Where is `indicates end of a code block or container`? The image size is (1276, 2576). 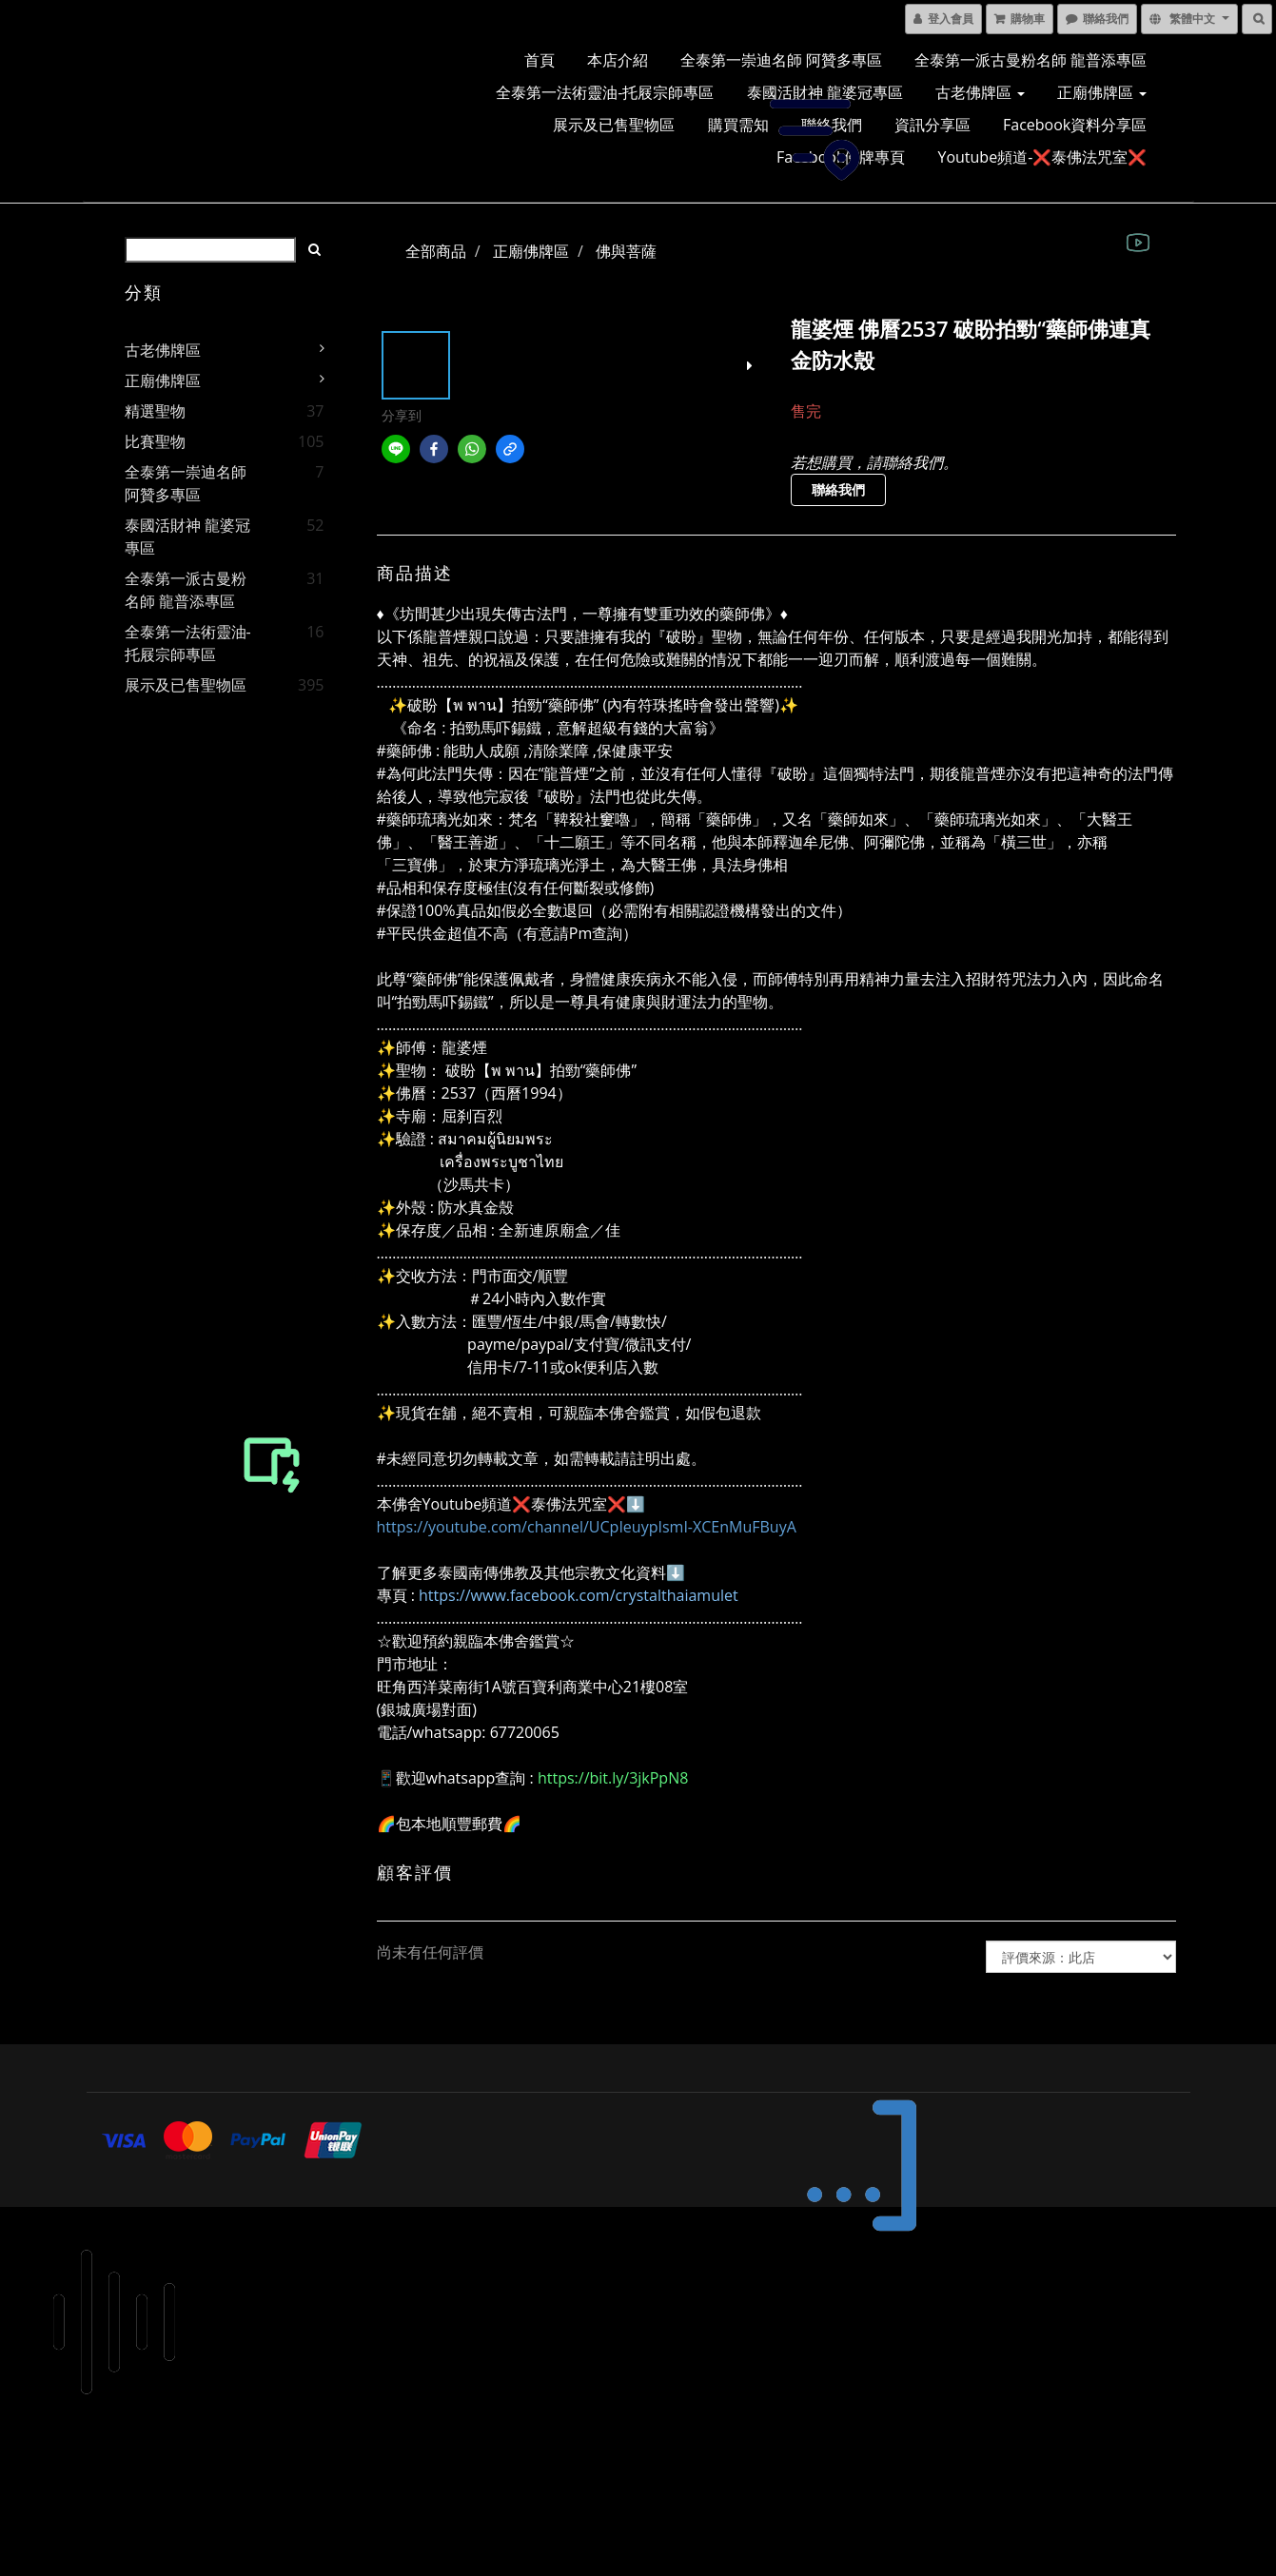
indicates end of a code block or container is located at coordinates (865, 2165).